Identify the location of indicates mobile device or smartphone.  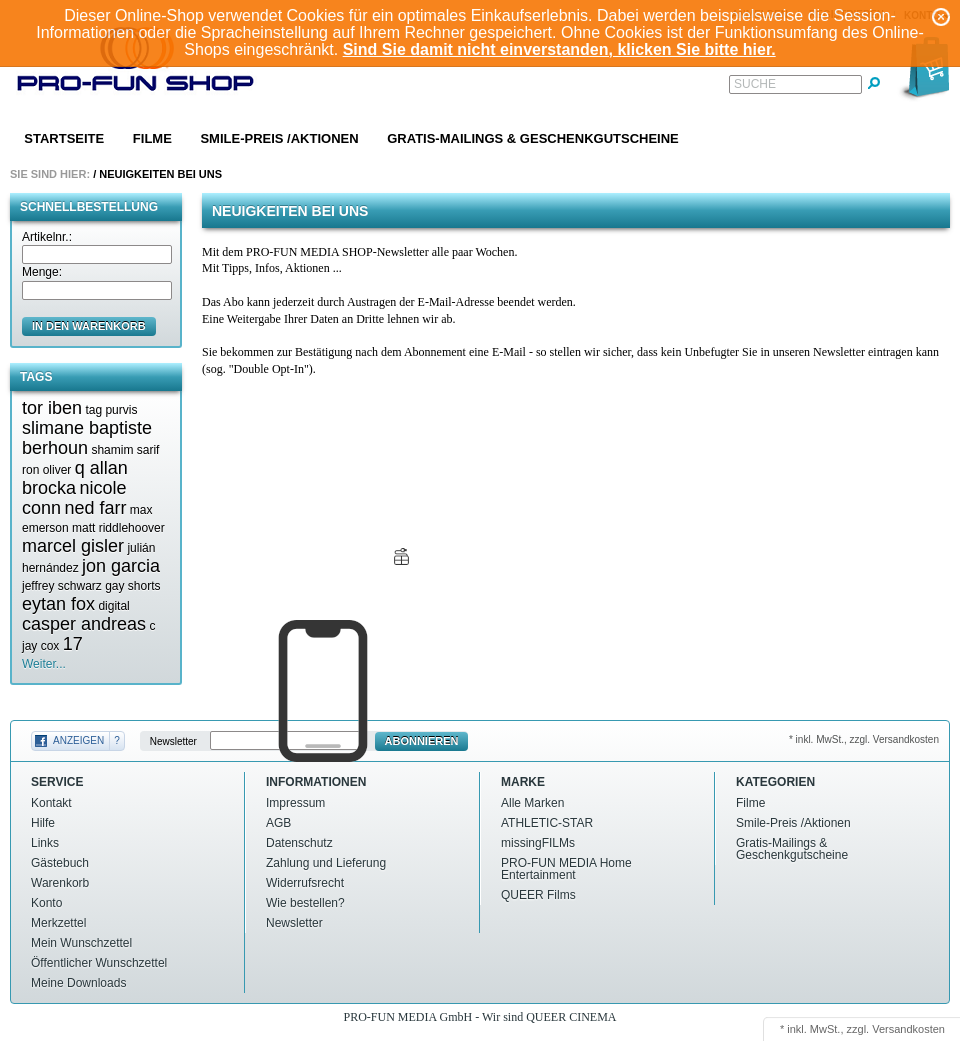
(323, 691).